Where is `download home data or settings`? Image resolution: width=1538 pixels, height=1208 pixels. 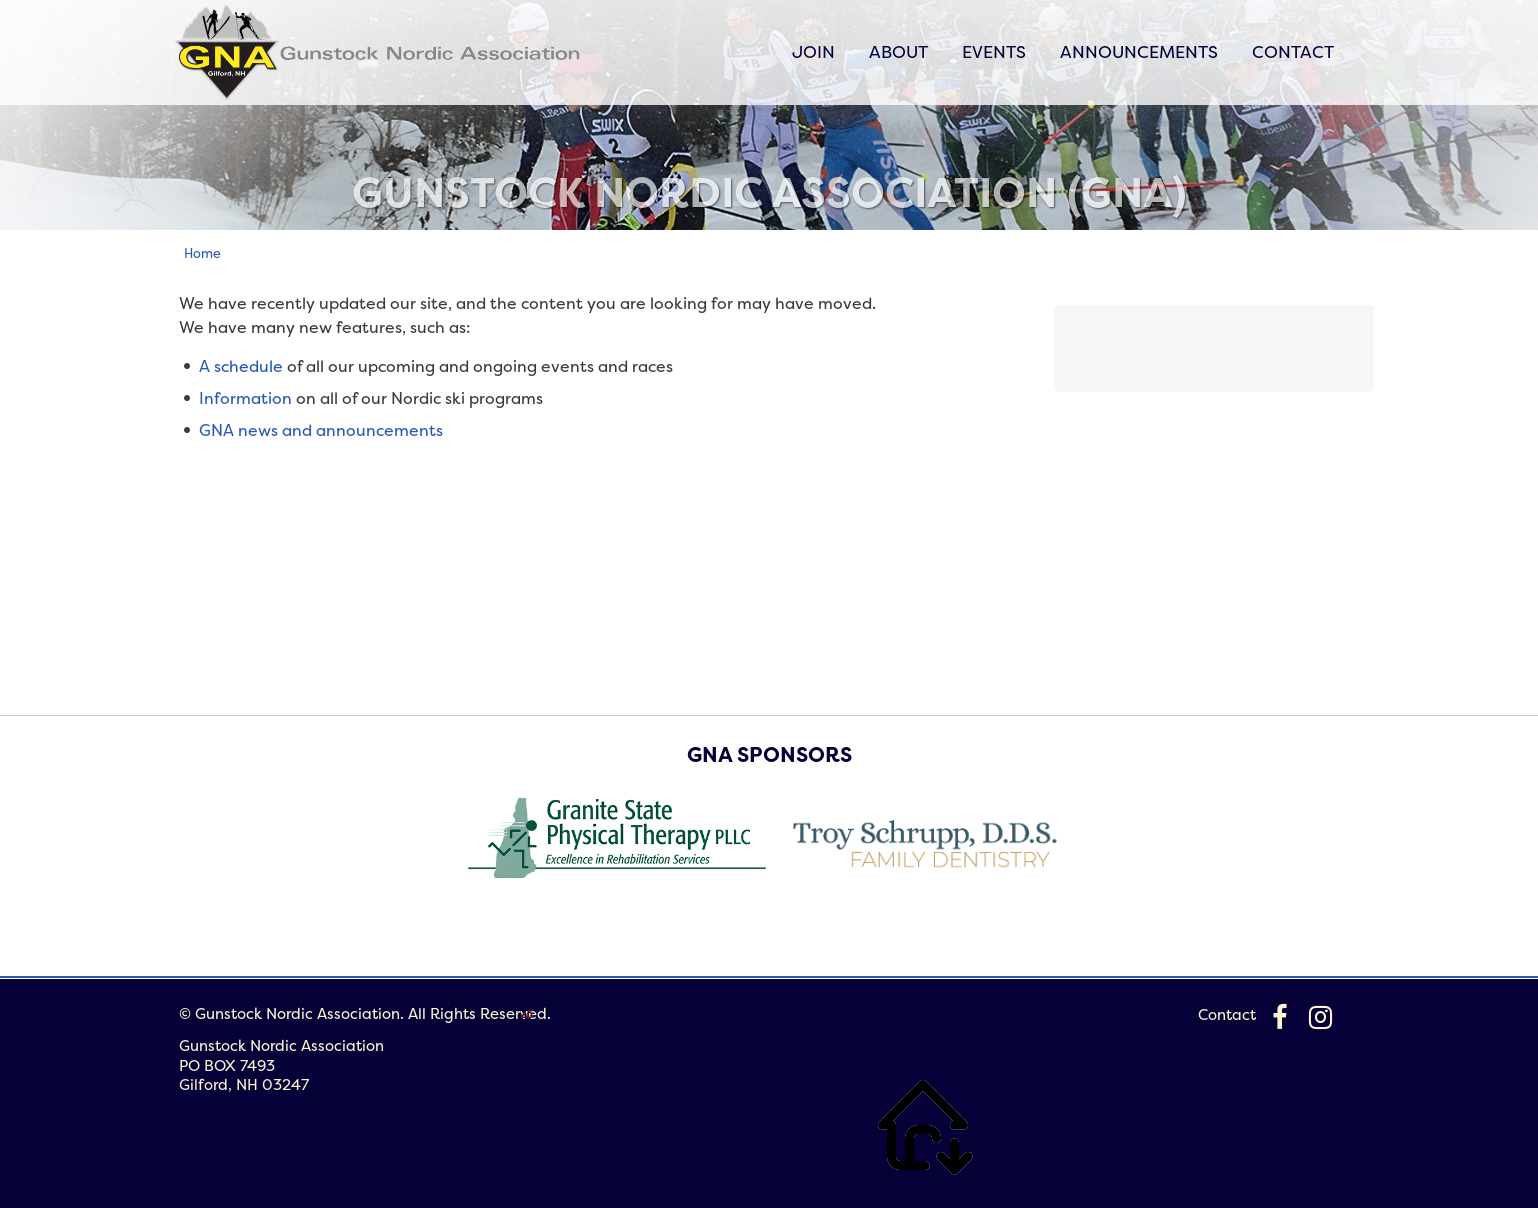
download home data or settings is located at coordinates (923, 1125).